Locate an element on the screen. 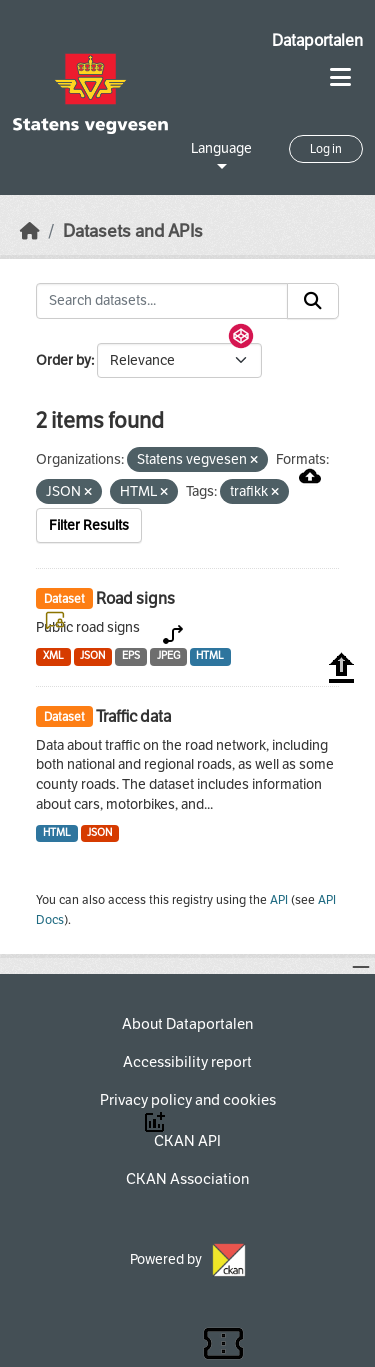  follow a guided path or tutorial is located at coordinates (173, 634).